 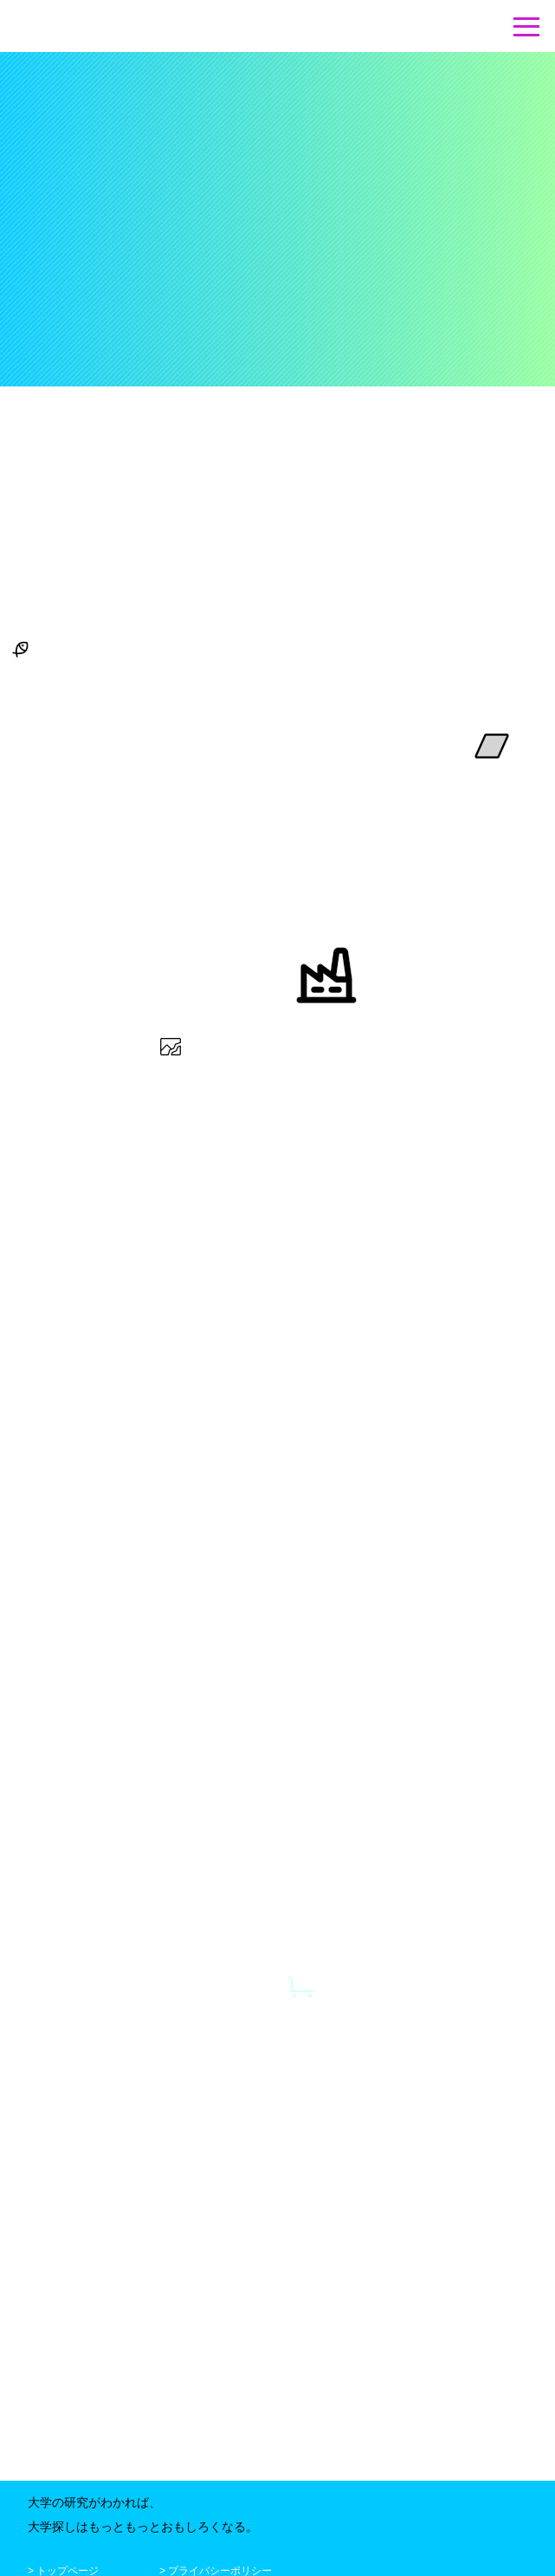 I want to click on parallelogram shape tool, so click(x=492, y=746).